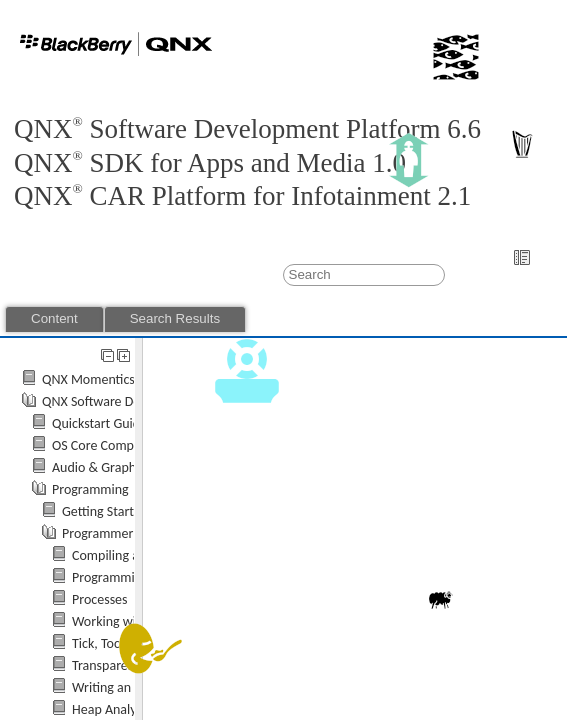 This screenshot has height=720, width=567. I want to click on indicates a headshot kill or critical hit, so click(247, 371).